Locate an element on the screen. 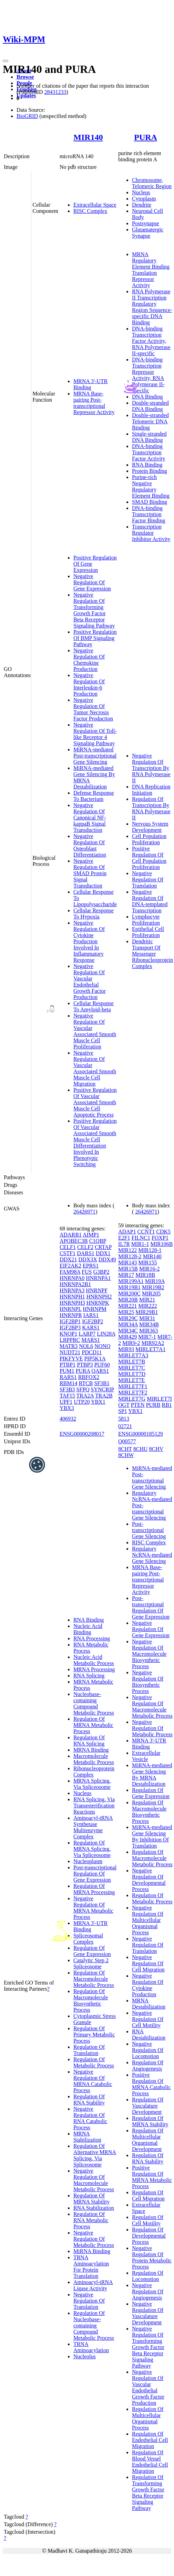 The height and width of the screenshot is (2576, 174). connect to wireless earbuds is located at coordinates (51, 1009).